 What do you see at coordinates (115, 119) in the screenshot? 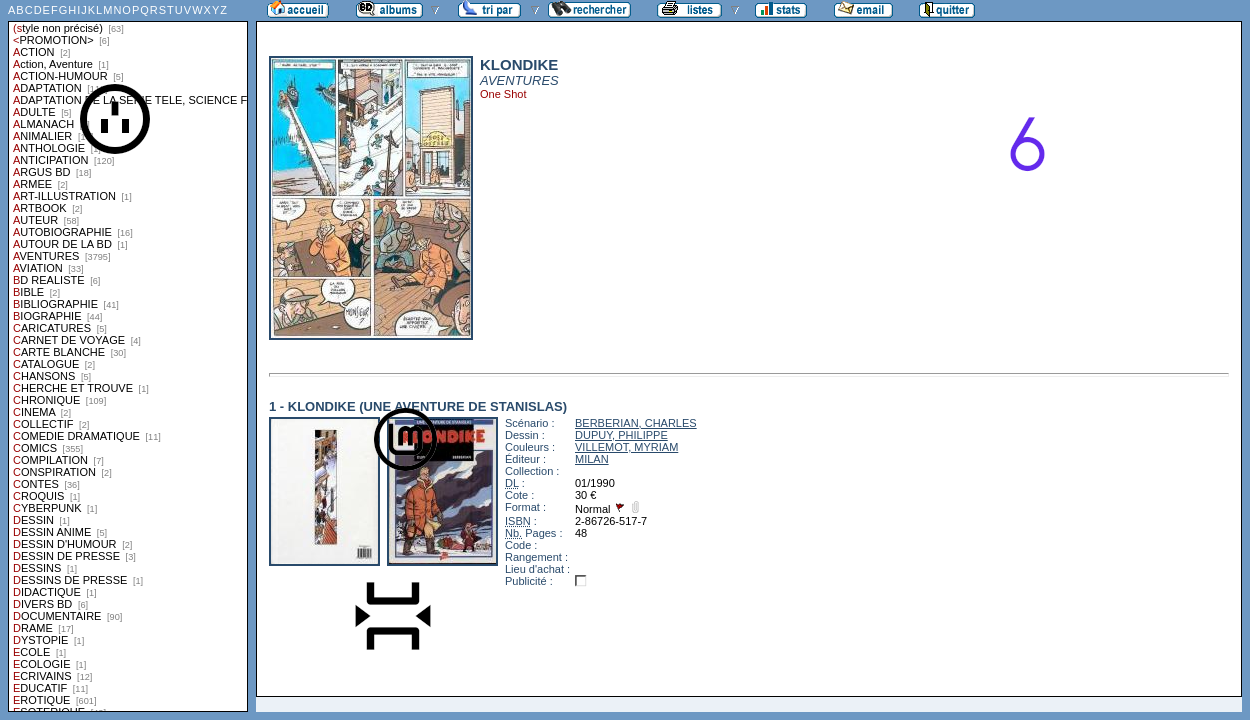
I see `electrical outlet or power socket indicator` at bounding box center [115, 119].